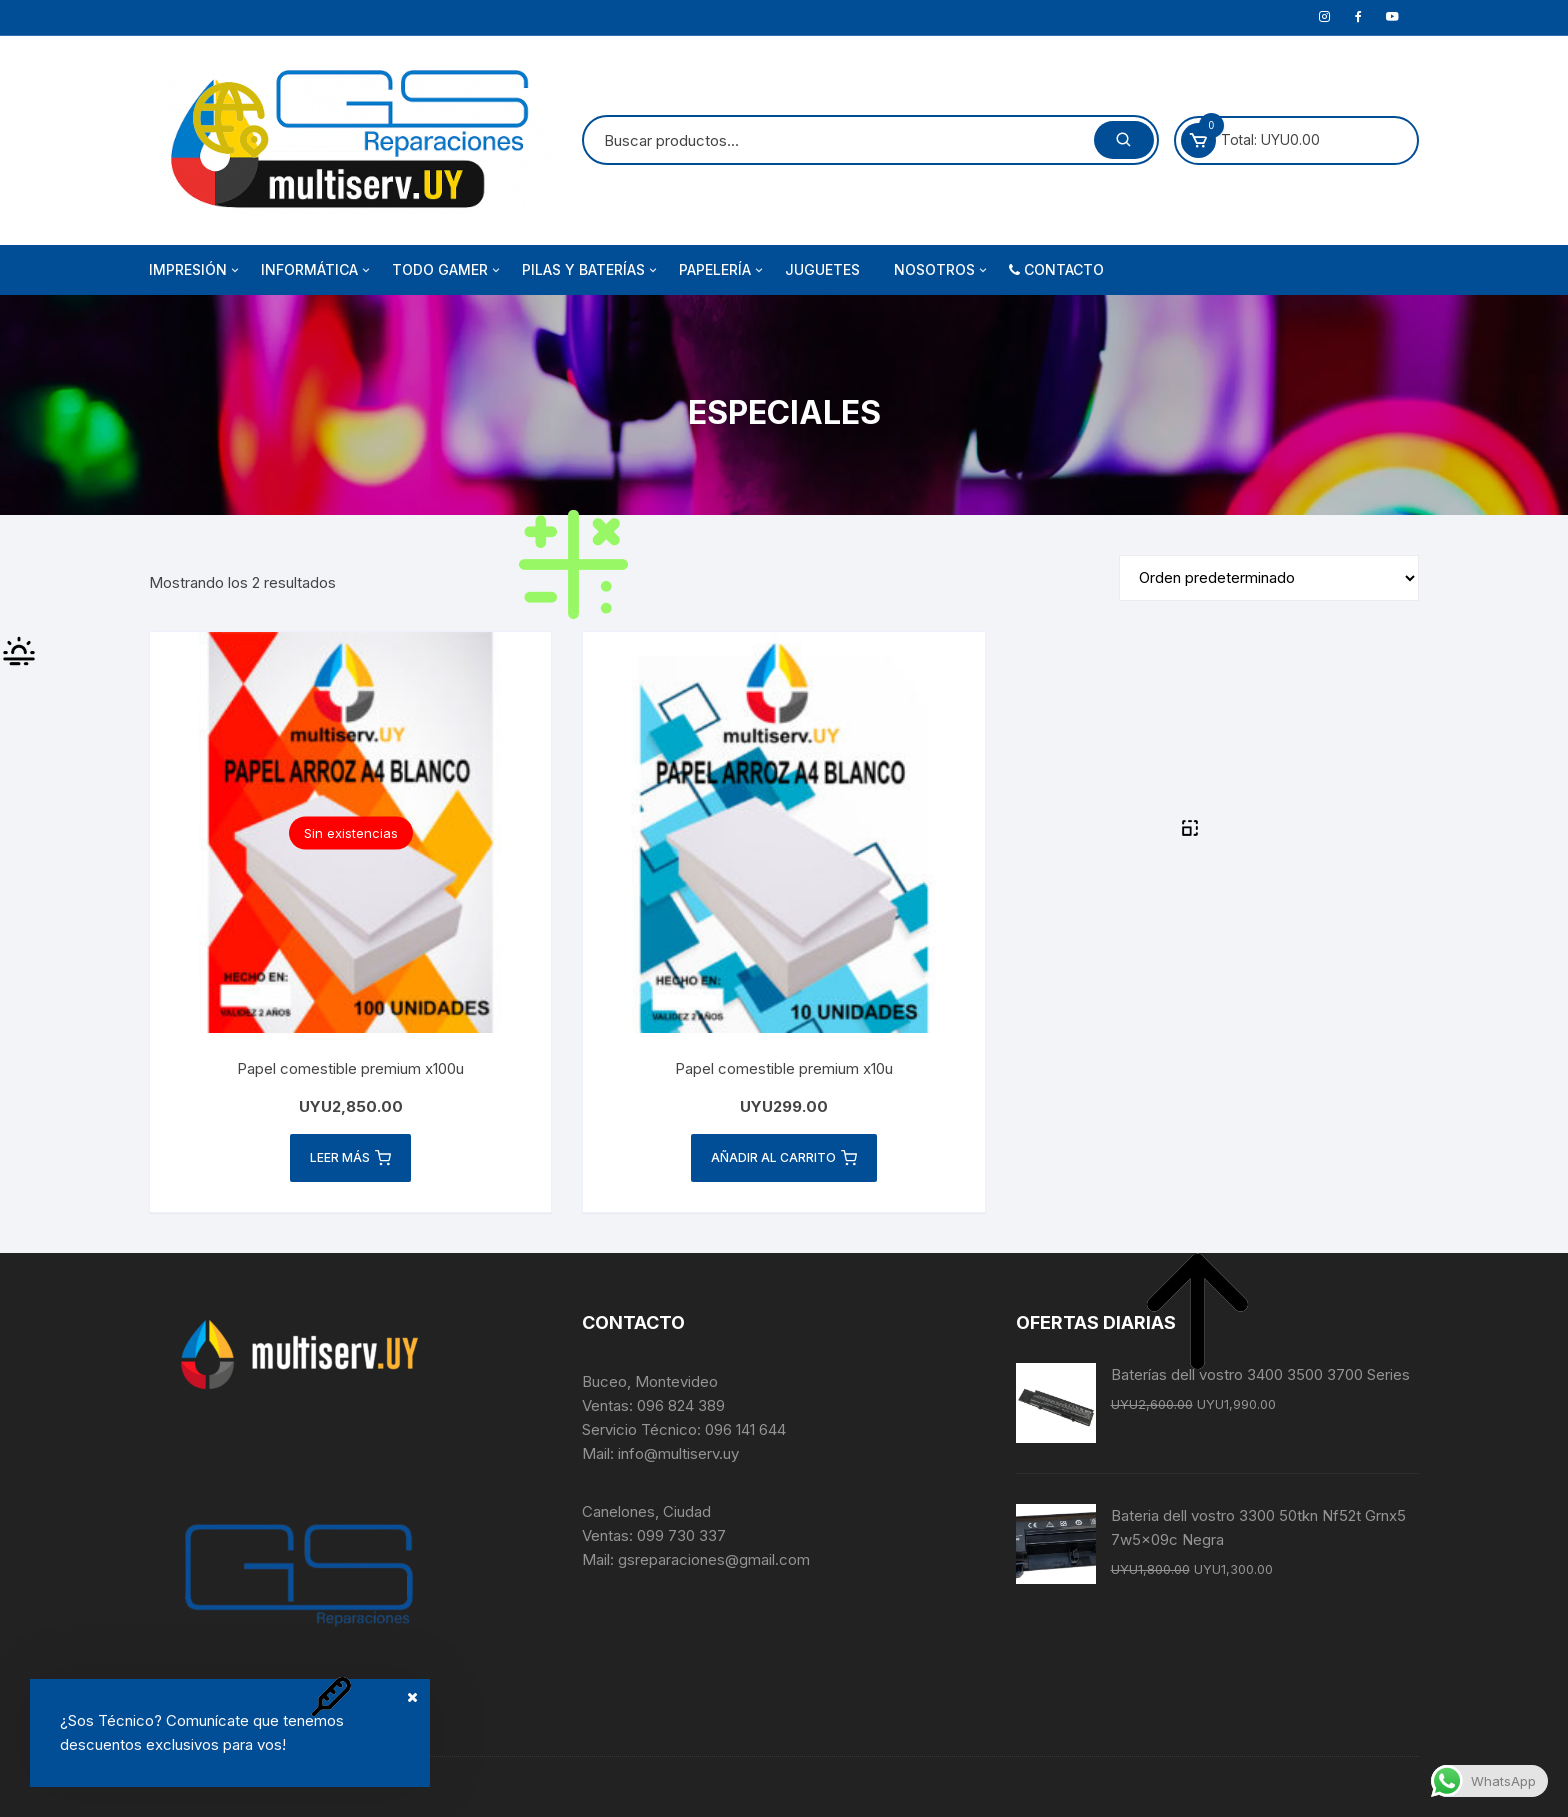 The height and width of the screenshot is (1817, 1568). I want to click on move up or scroll to top, so click(1197, 1311).